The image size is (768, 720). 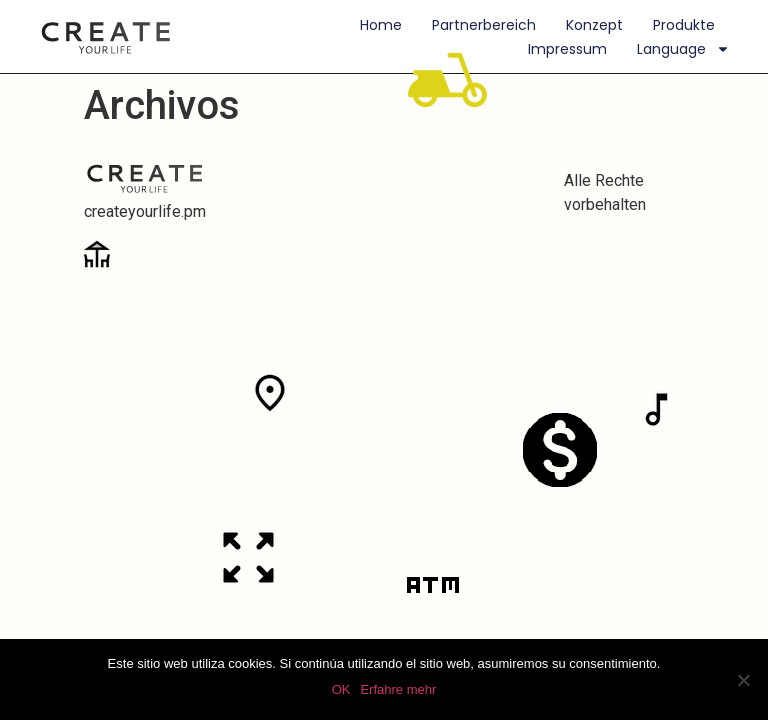 What do you see at coordinates (97, 254) in the screenshot?
I see `access outdoor deck or patio settings` at bounding box center [97, 254].